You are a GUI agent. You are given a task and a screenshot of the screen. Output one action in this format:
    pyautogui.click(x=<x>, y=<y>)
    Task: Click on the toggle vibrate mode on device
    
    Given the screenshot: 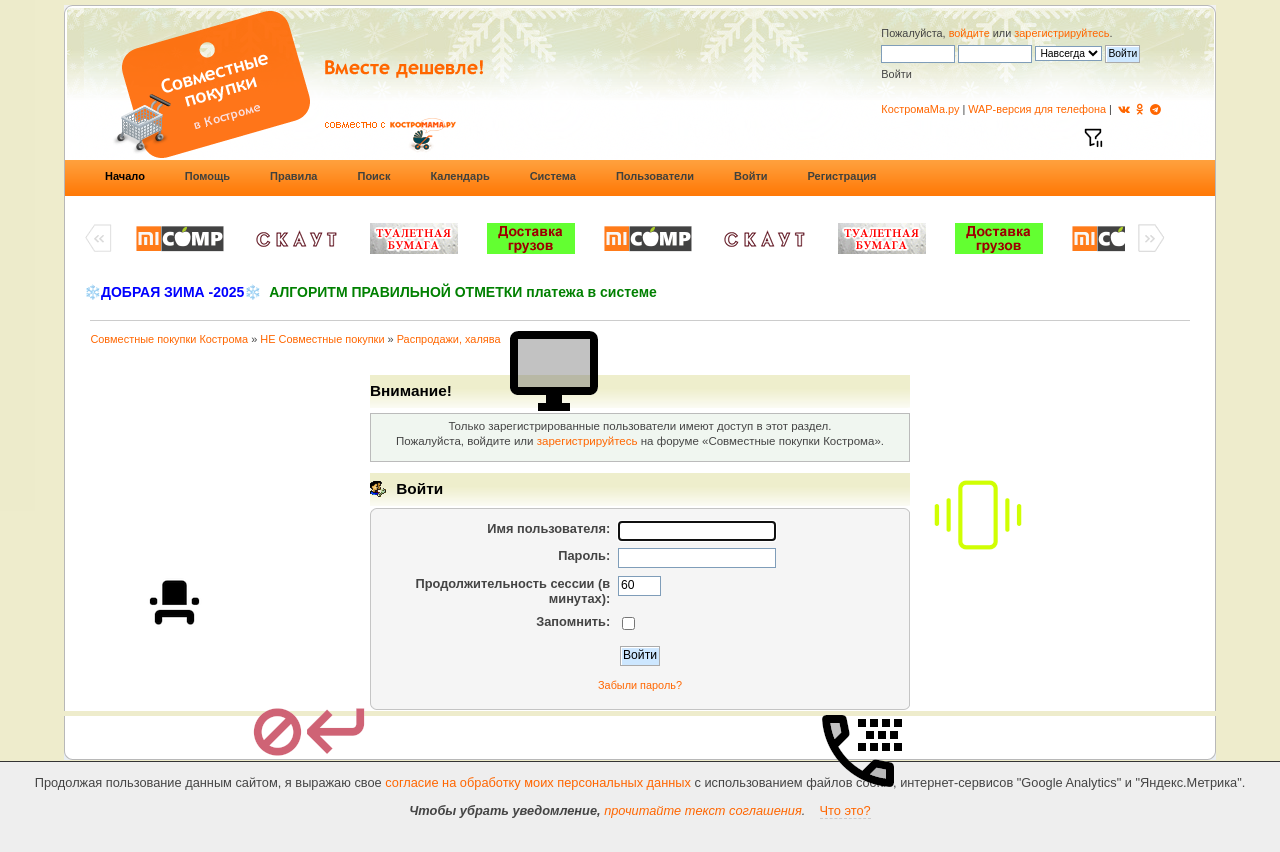 What is the action you would take?
    pyautogui.click(x=978, y=515)
    